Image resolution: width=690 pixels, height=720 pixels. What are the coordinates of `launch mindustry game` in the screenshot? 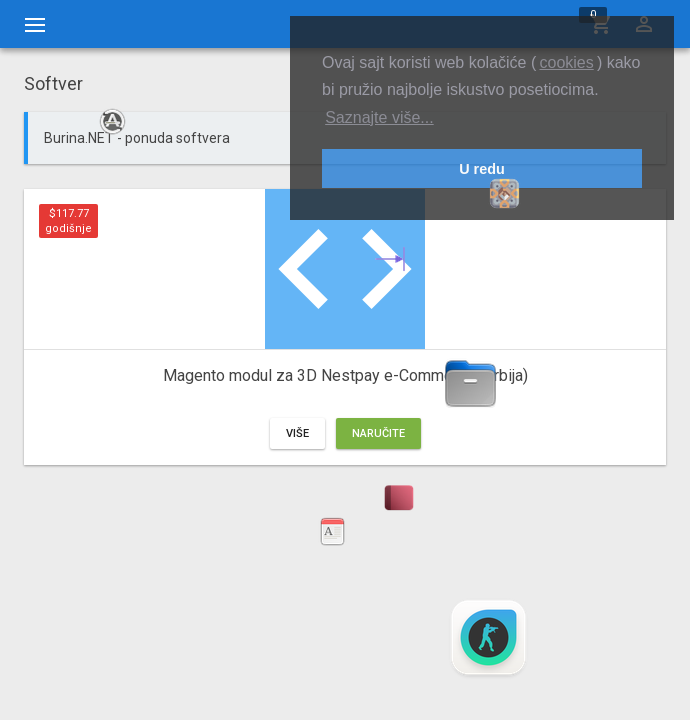 It's located at (504, 193).